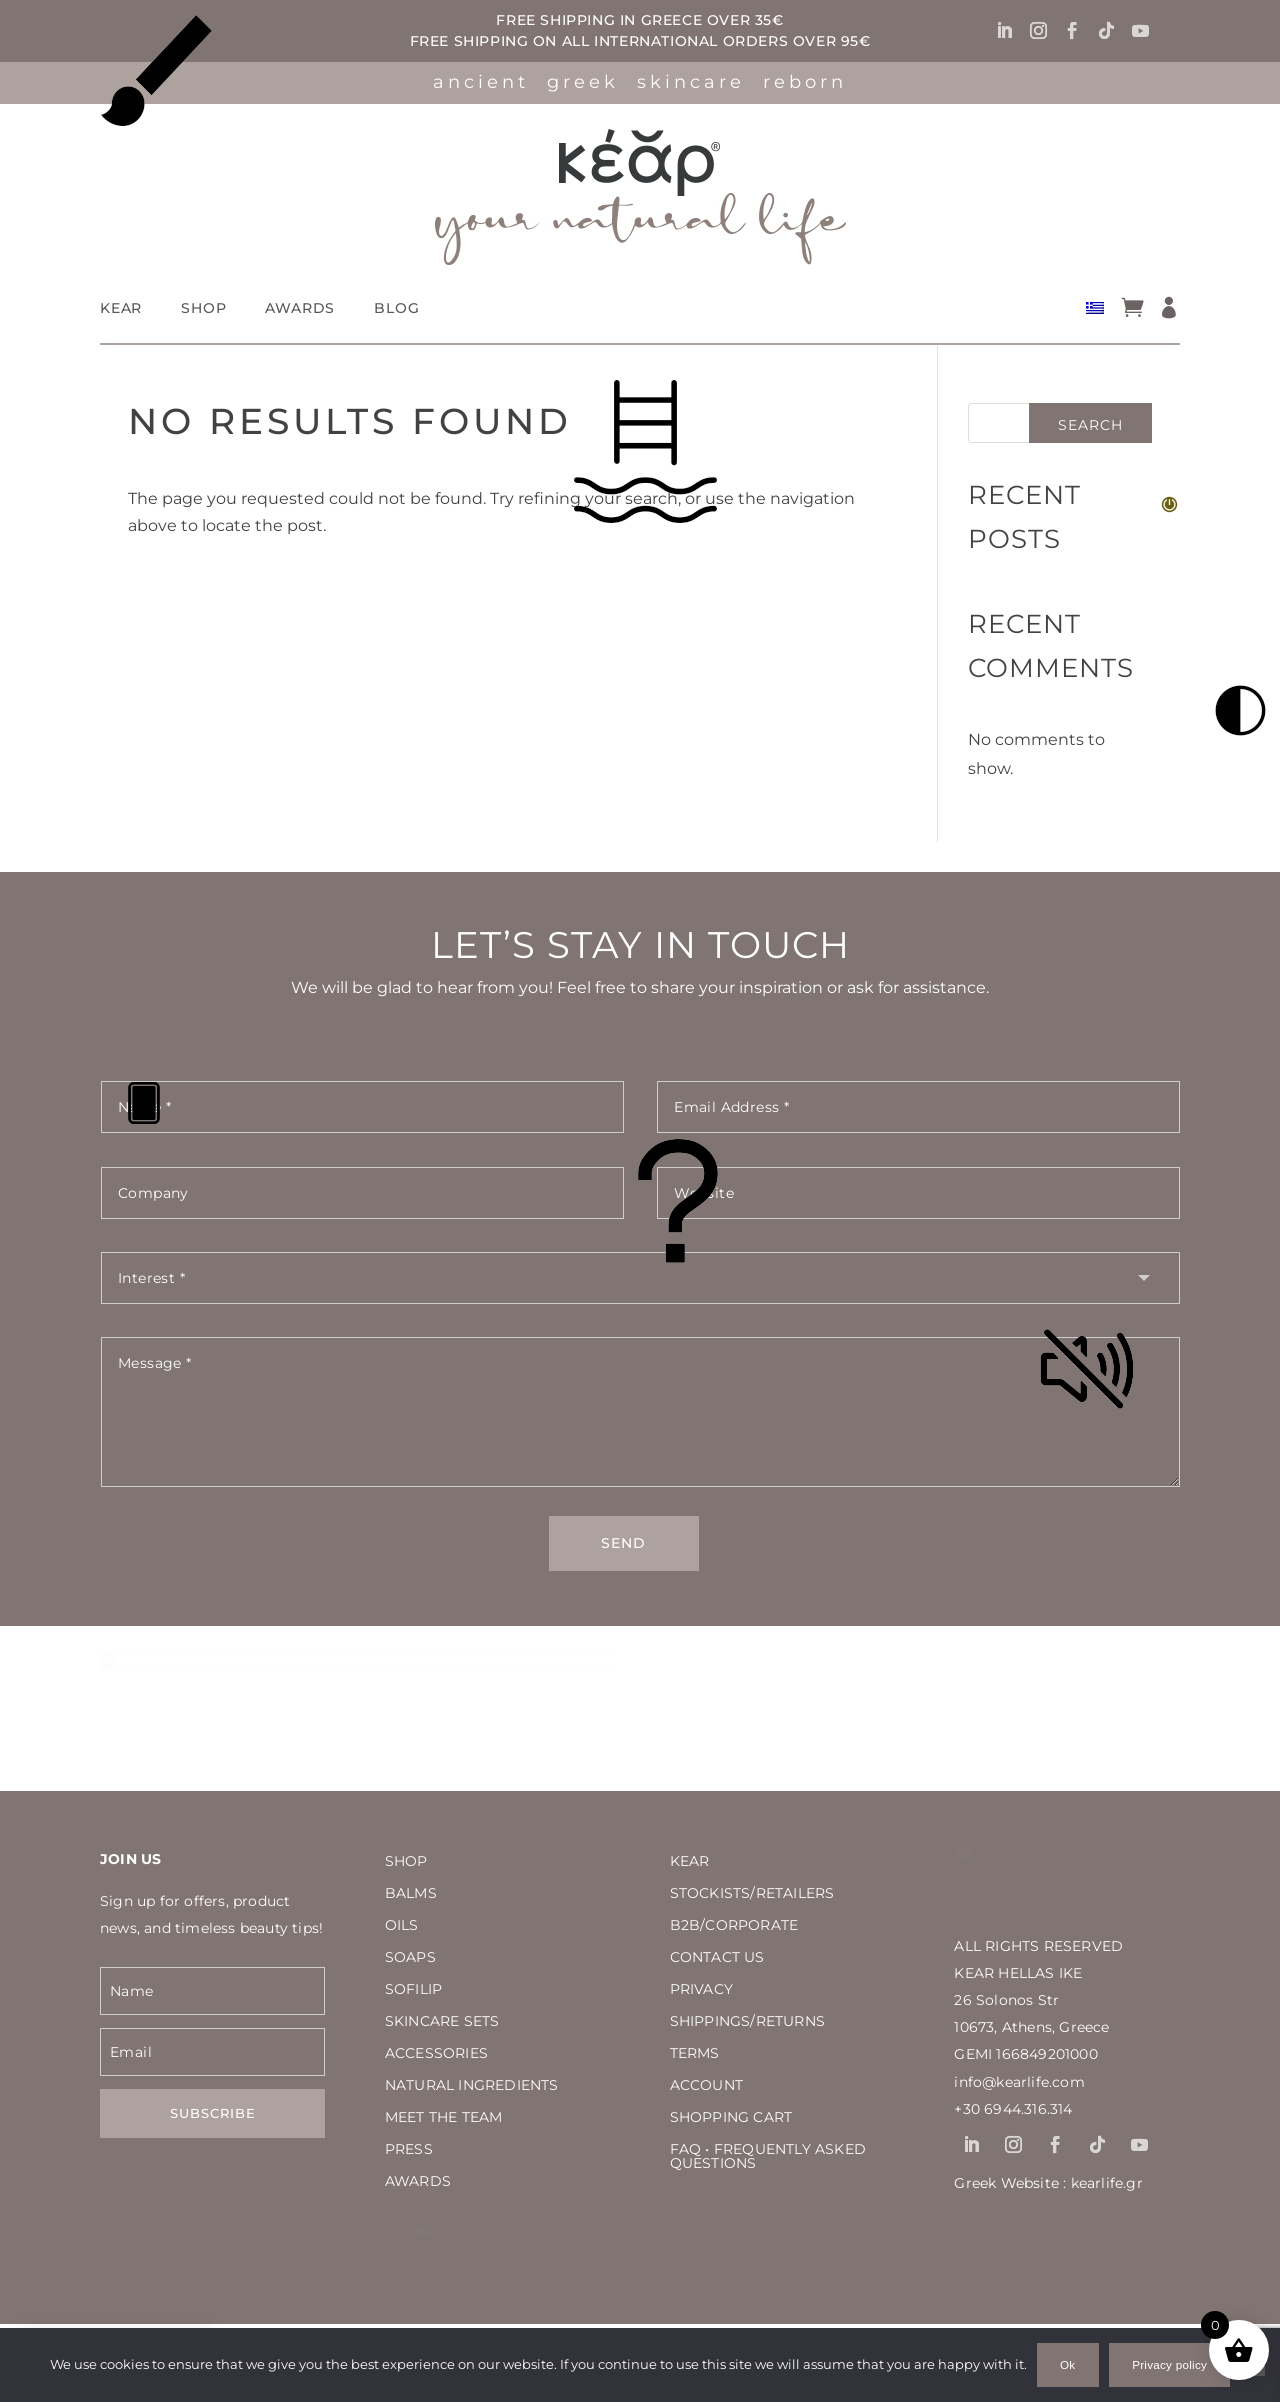  What do you see at coordinates (156, 70) in the screenshot?
I see `access drawing or painting tools` at bounding box center [156, 70].